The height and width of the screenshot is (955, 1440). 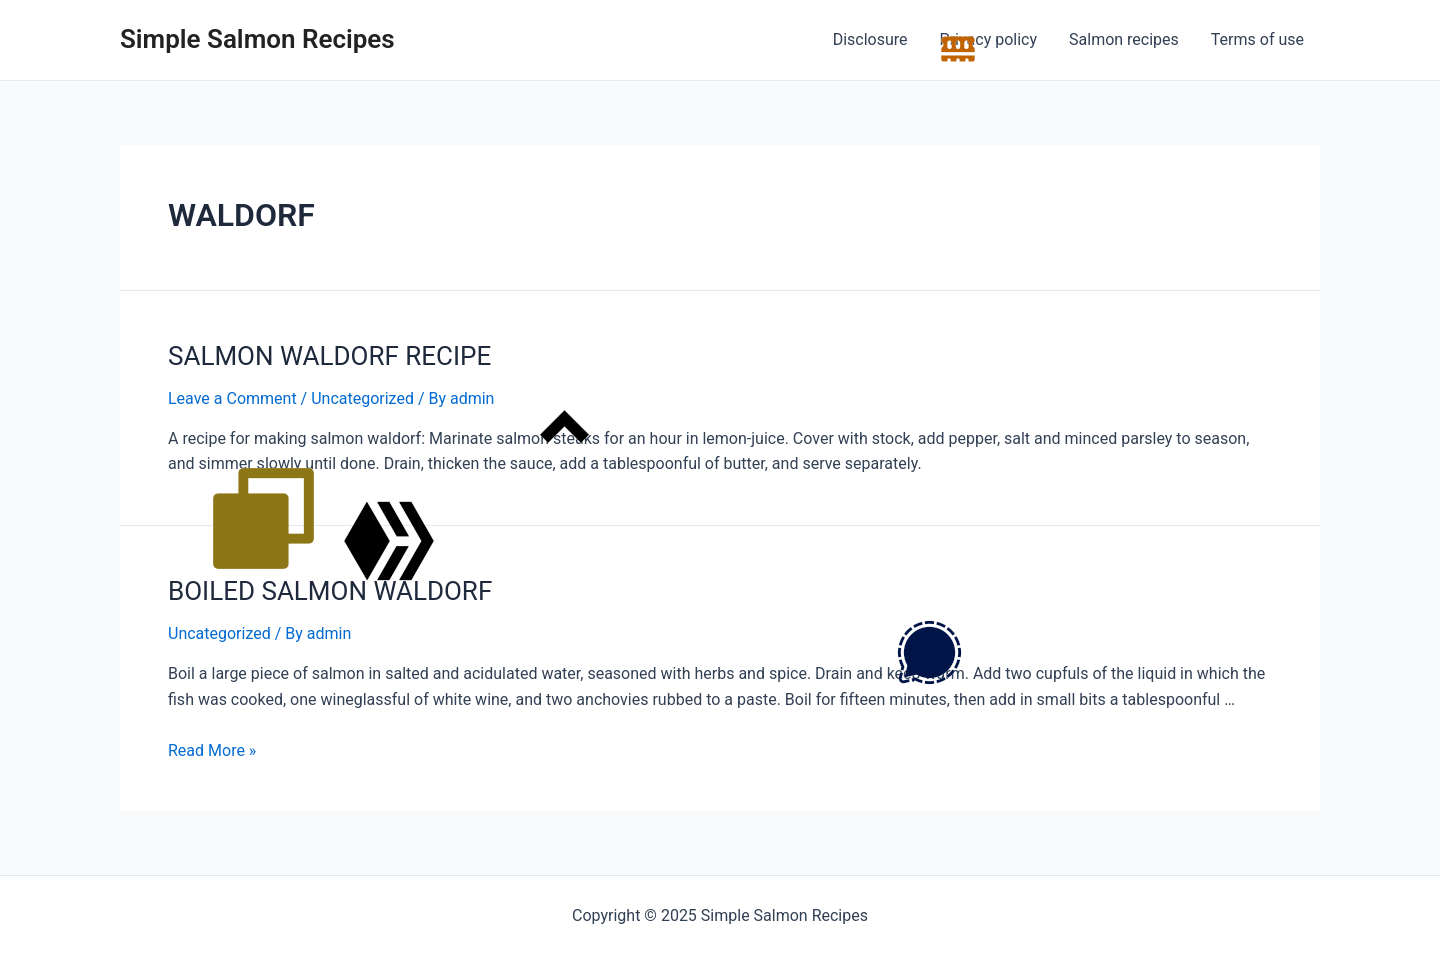 I want to click on open signal messenger app, so click(x=929, y=652).